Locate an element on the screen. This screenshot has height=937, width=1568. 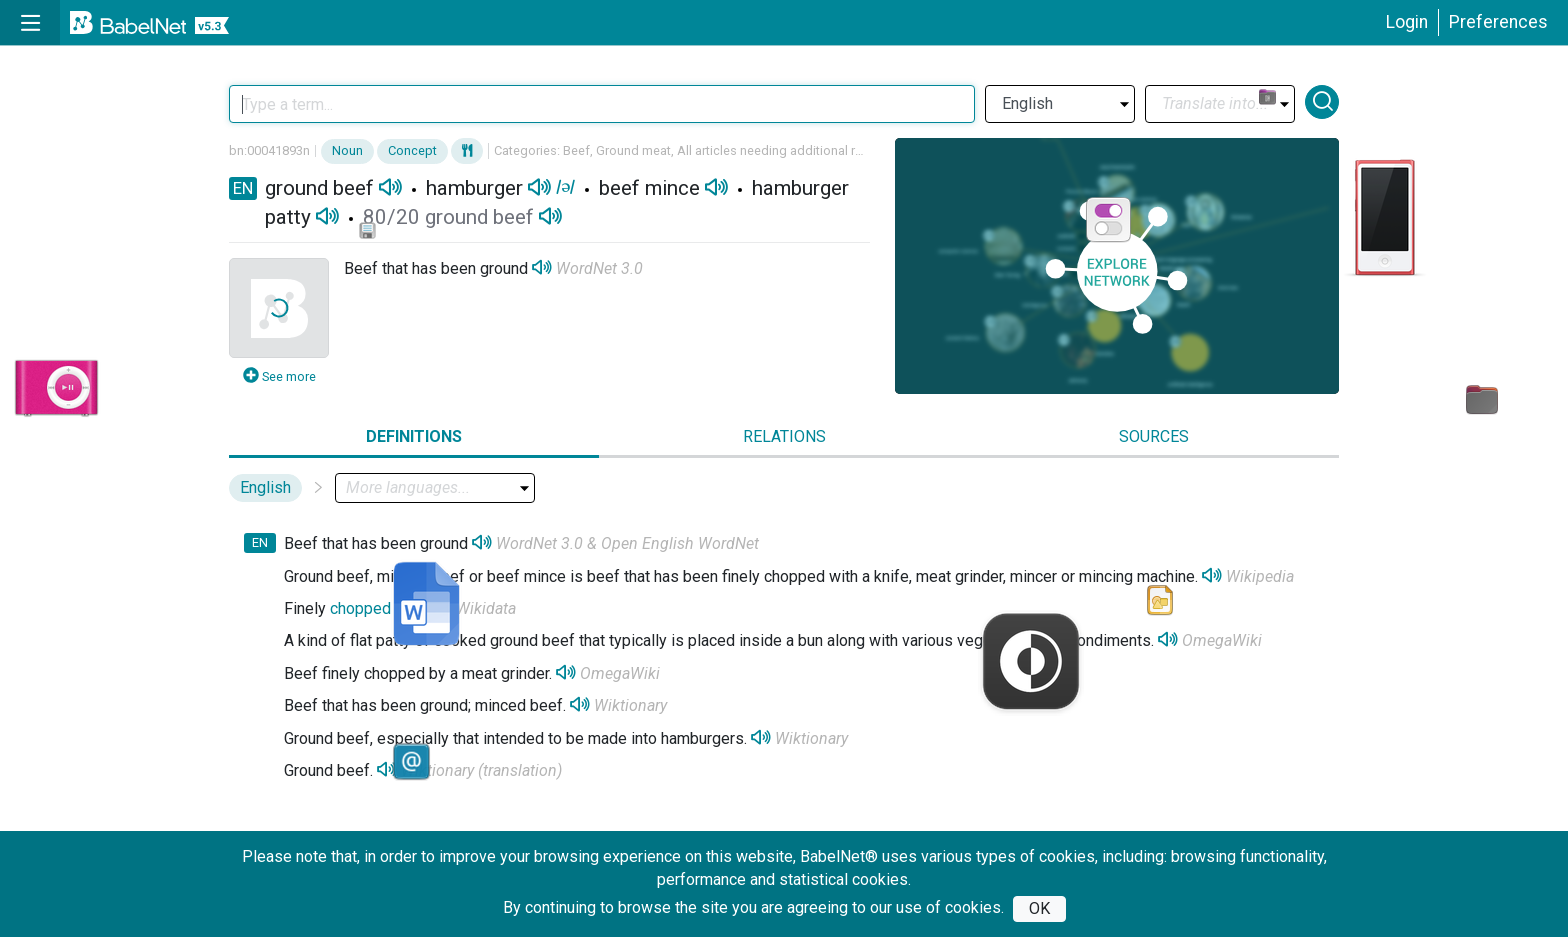
open file folder is located at coordinates (1482, 399).